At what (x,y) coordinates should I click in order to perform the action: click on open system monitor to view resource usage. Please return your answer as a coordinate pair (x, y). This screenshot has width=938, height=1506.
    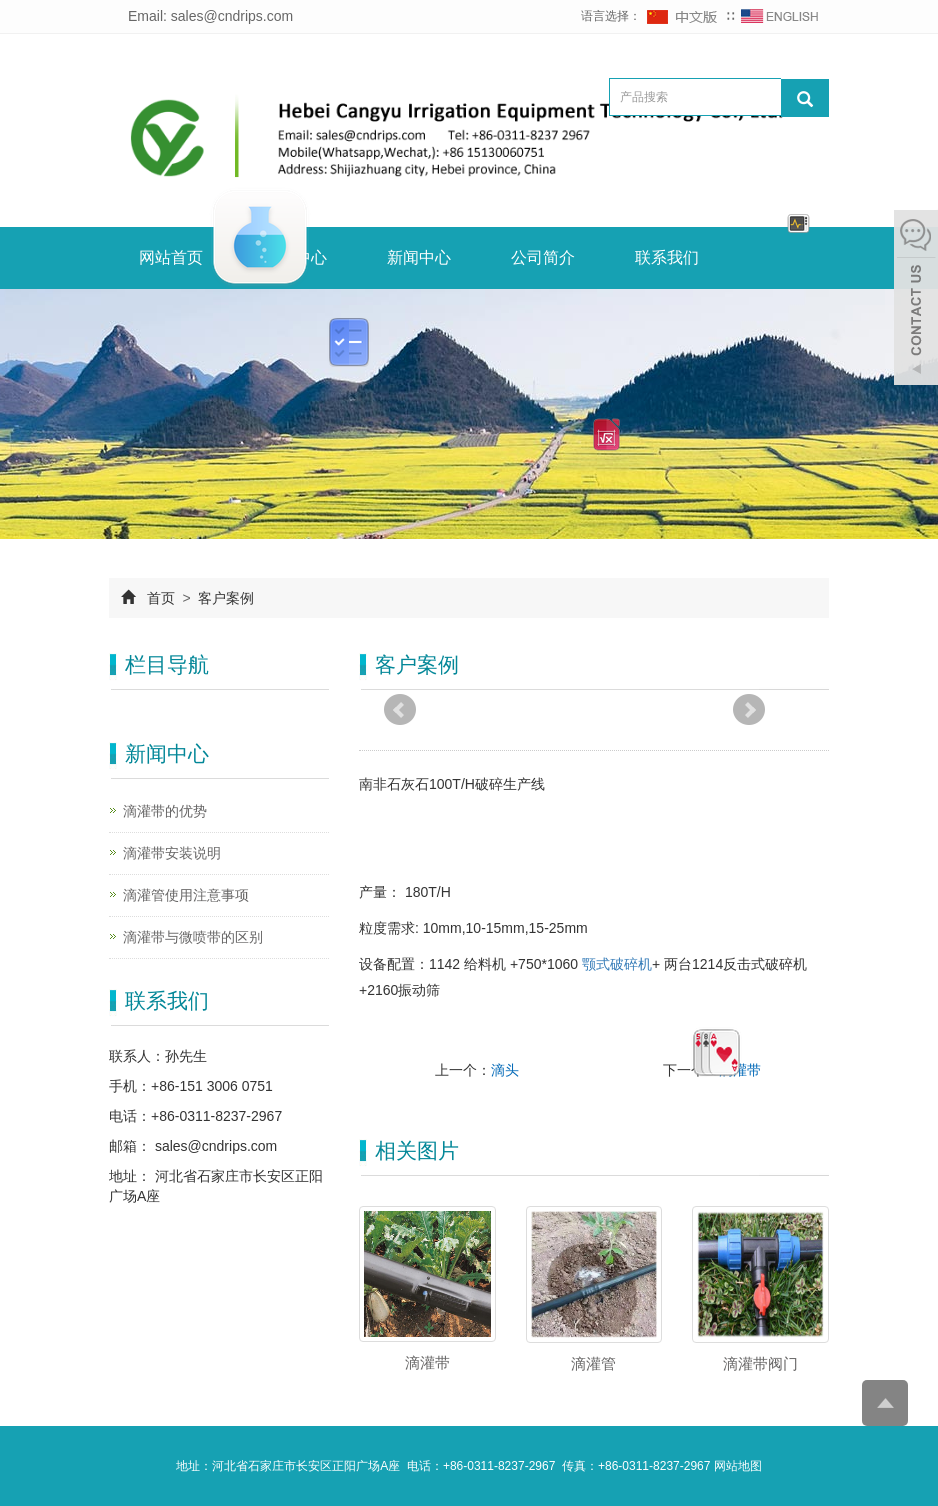
    Looking at the image, I should click on (798, 223).